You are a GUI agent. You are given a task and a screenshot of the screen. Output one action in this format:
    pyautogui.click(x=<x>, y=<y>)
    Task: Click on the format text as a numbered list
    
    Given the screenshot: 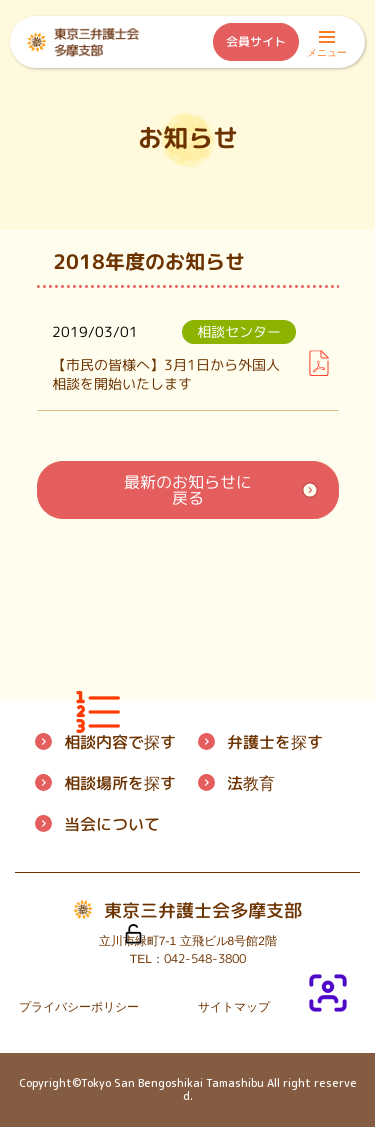 What is the action you would take?
    pyautogui.click(x=99, y=712)
    